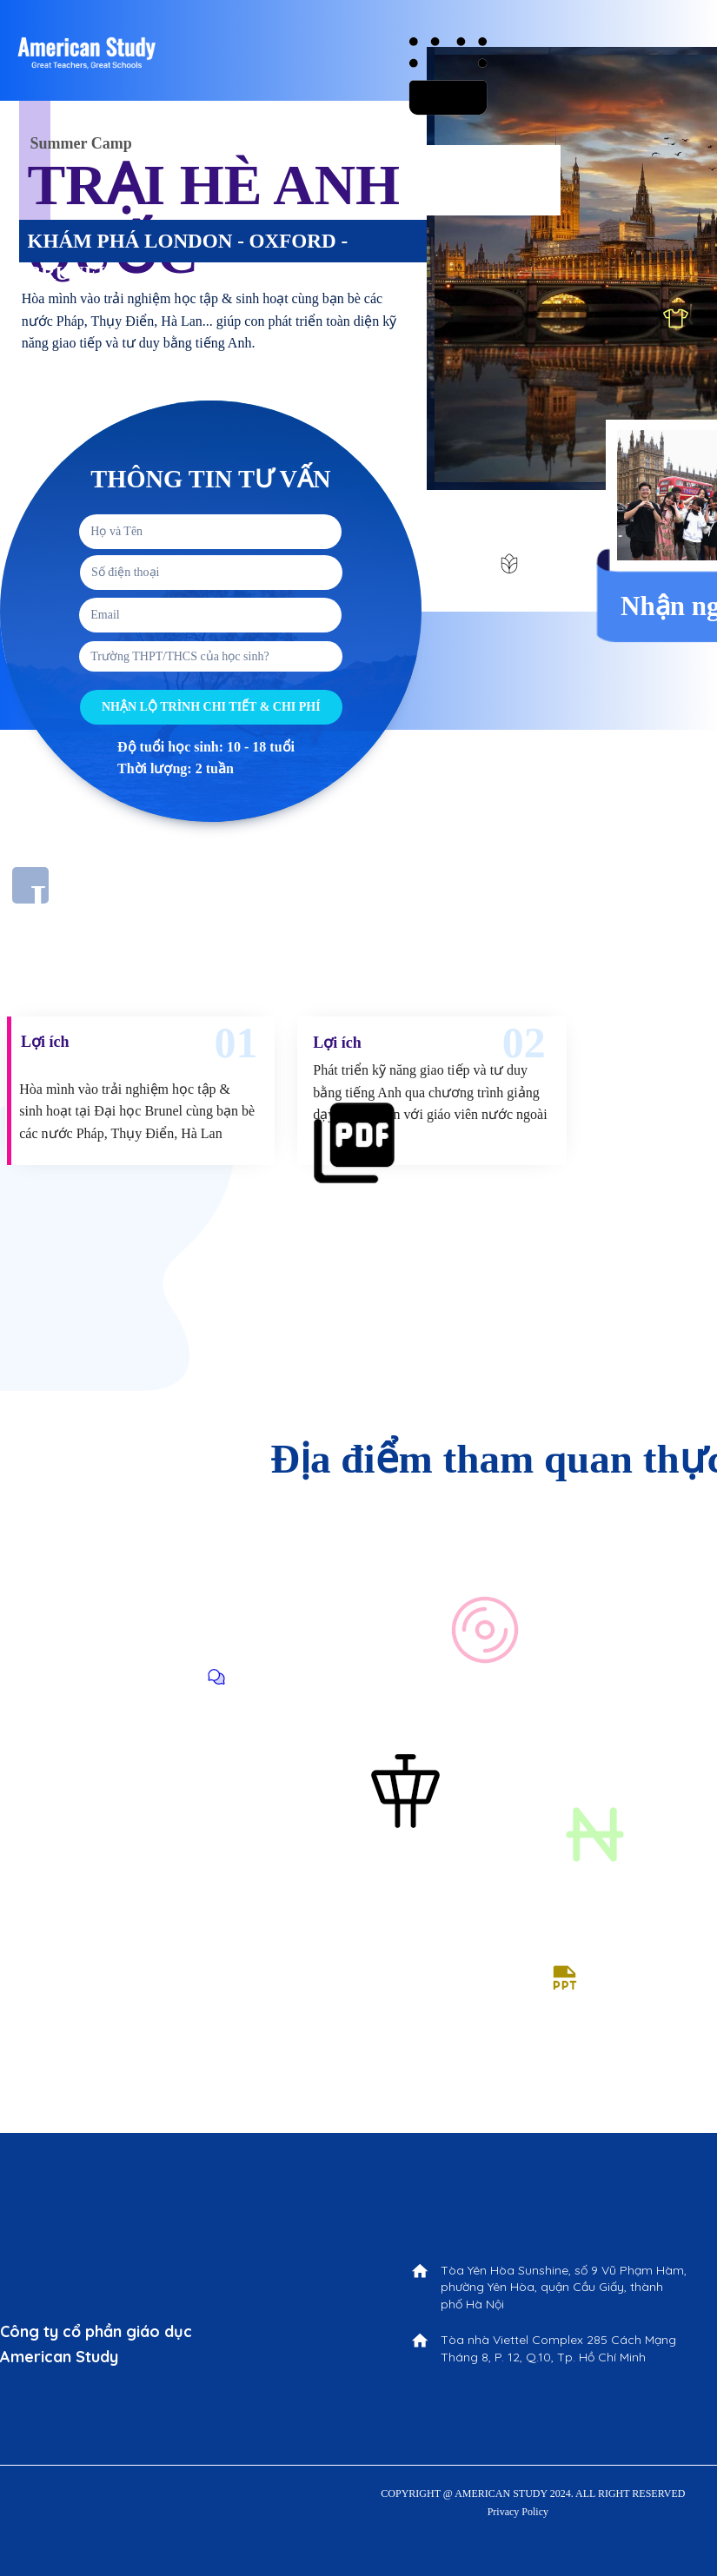  I want to click on browse clothing or apparel category, so click(675, 318).